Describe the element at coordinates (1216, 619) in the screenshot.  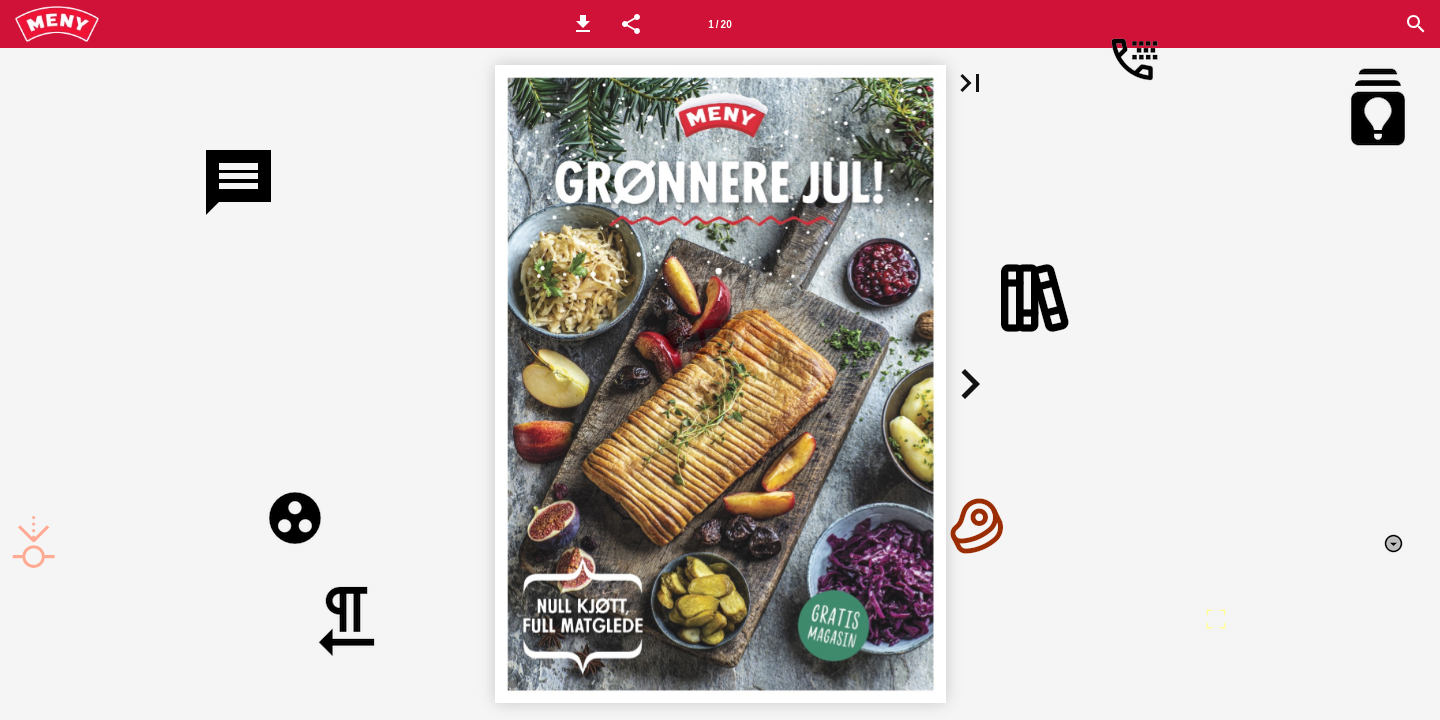
I see `expand to fullscreen mode` at that location.